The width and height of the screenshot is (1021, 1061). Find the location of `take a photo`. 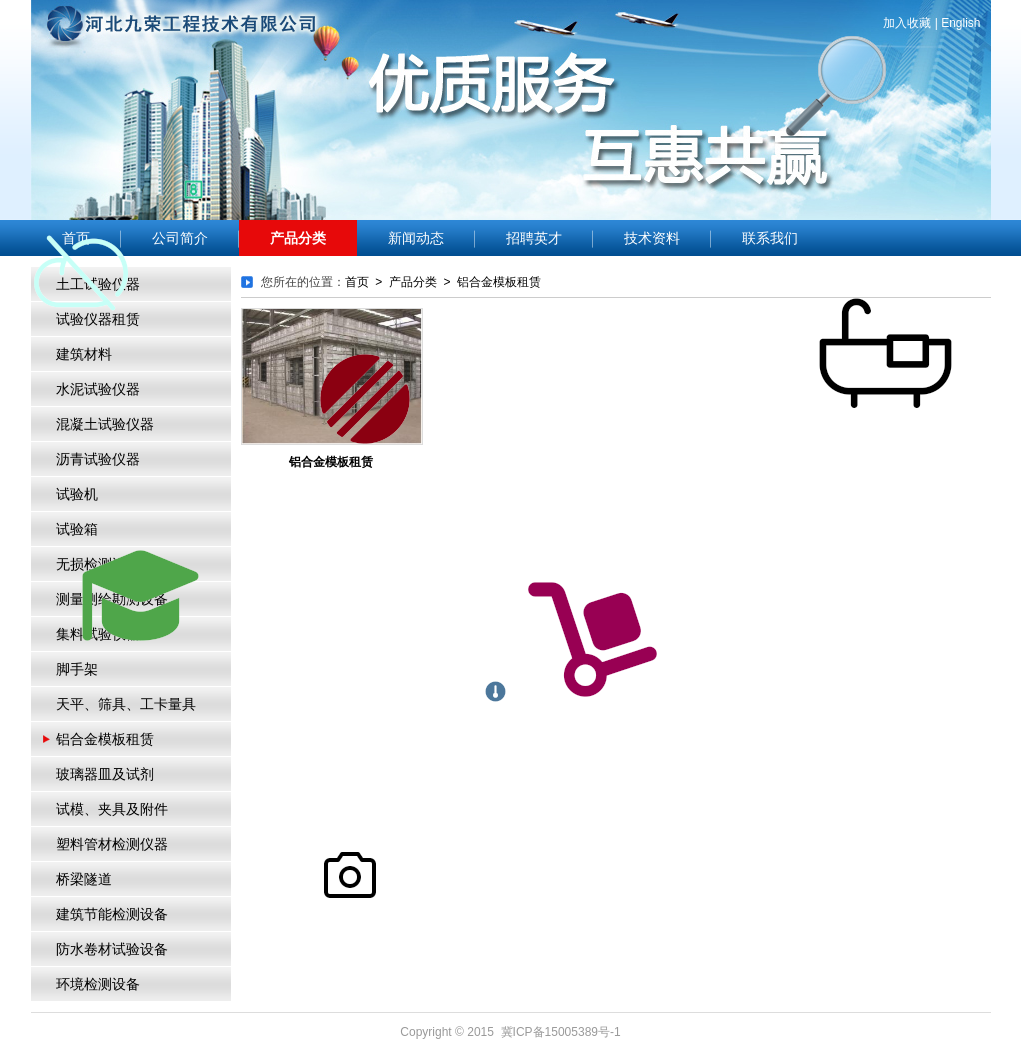

take a photo is located at coordinates (350, 876).